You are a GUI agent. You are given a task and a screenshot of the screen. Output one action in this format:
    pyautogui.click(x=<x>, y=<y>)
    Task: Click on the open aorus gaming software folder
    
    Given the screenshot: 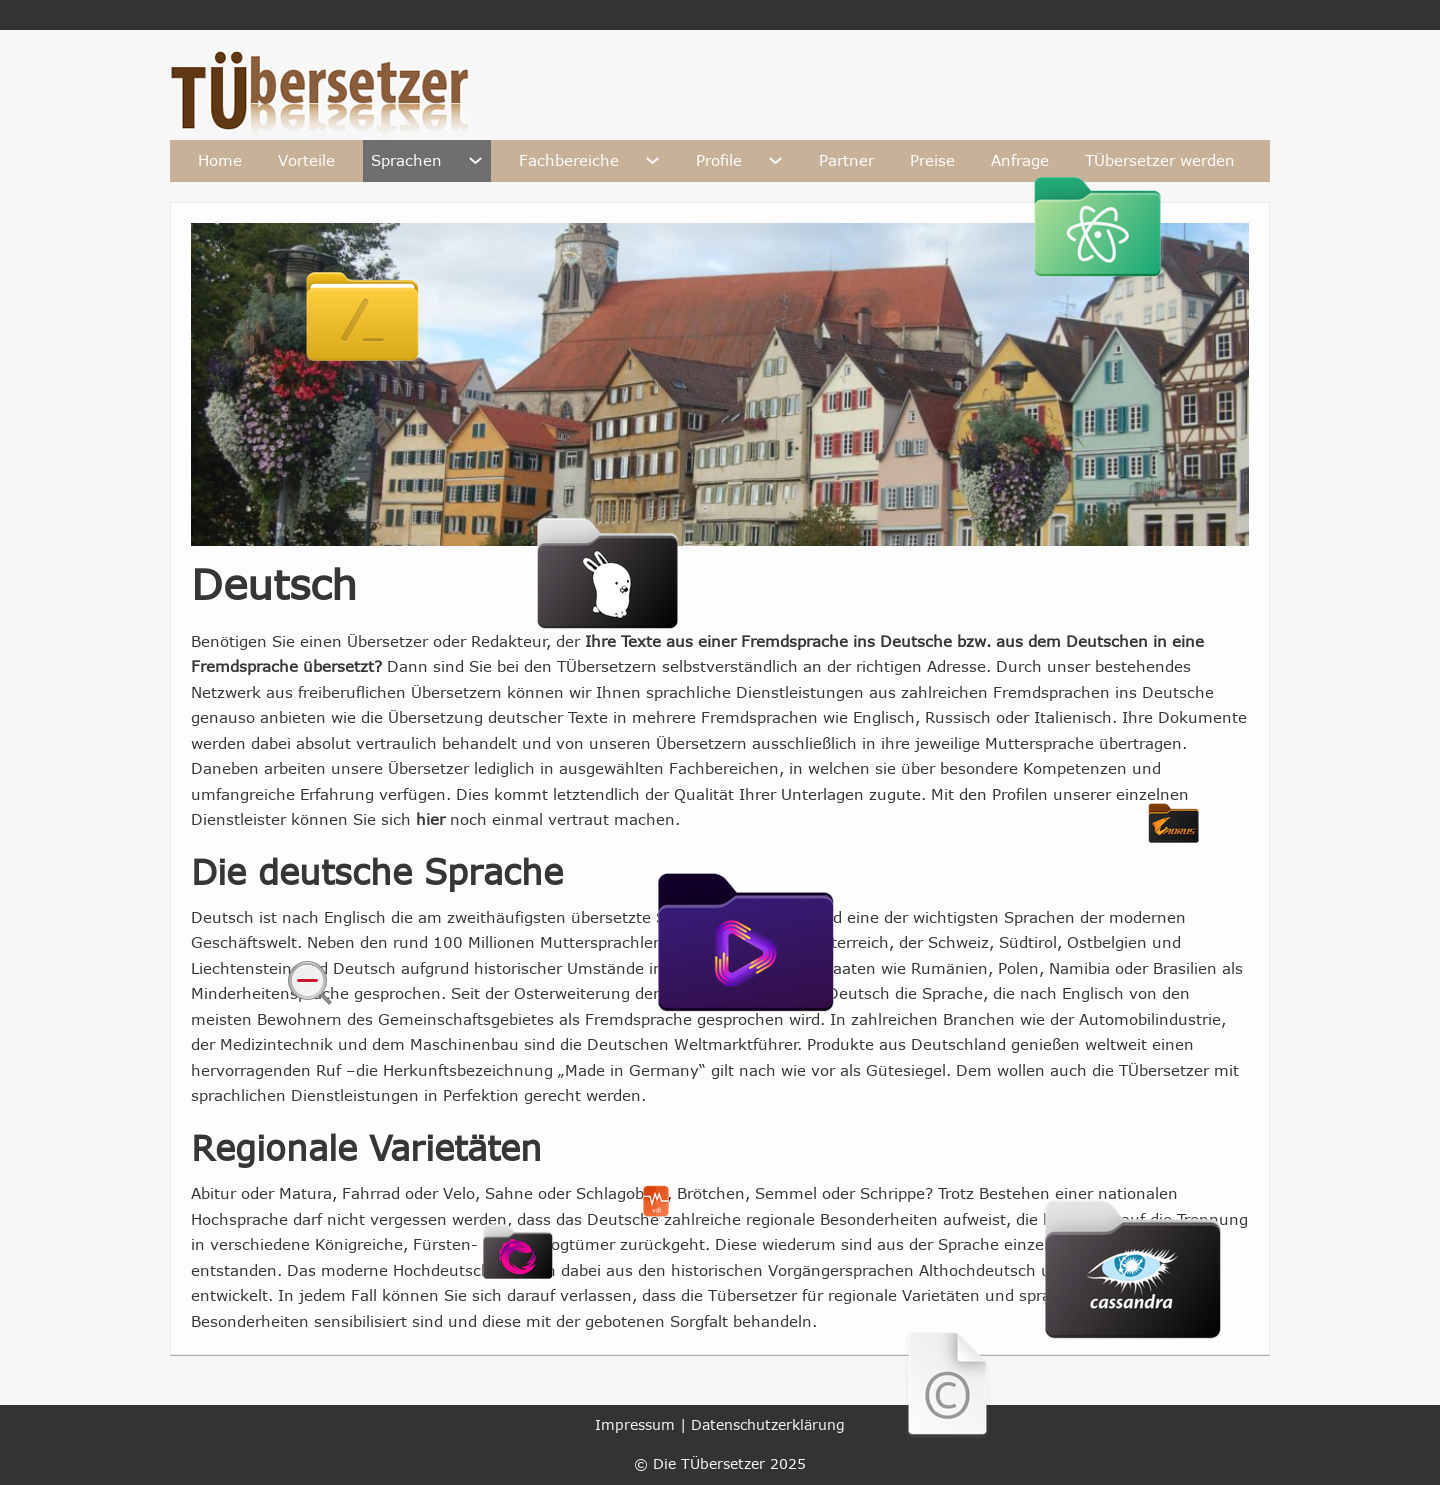 What is the action you would take?
    pyautogui.click(x=1173, y=824)
    